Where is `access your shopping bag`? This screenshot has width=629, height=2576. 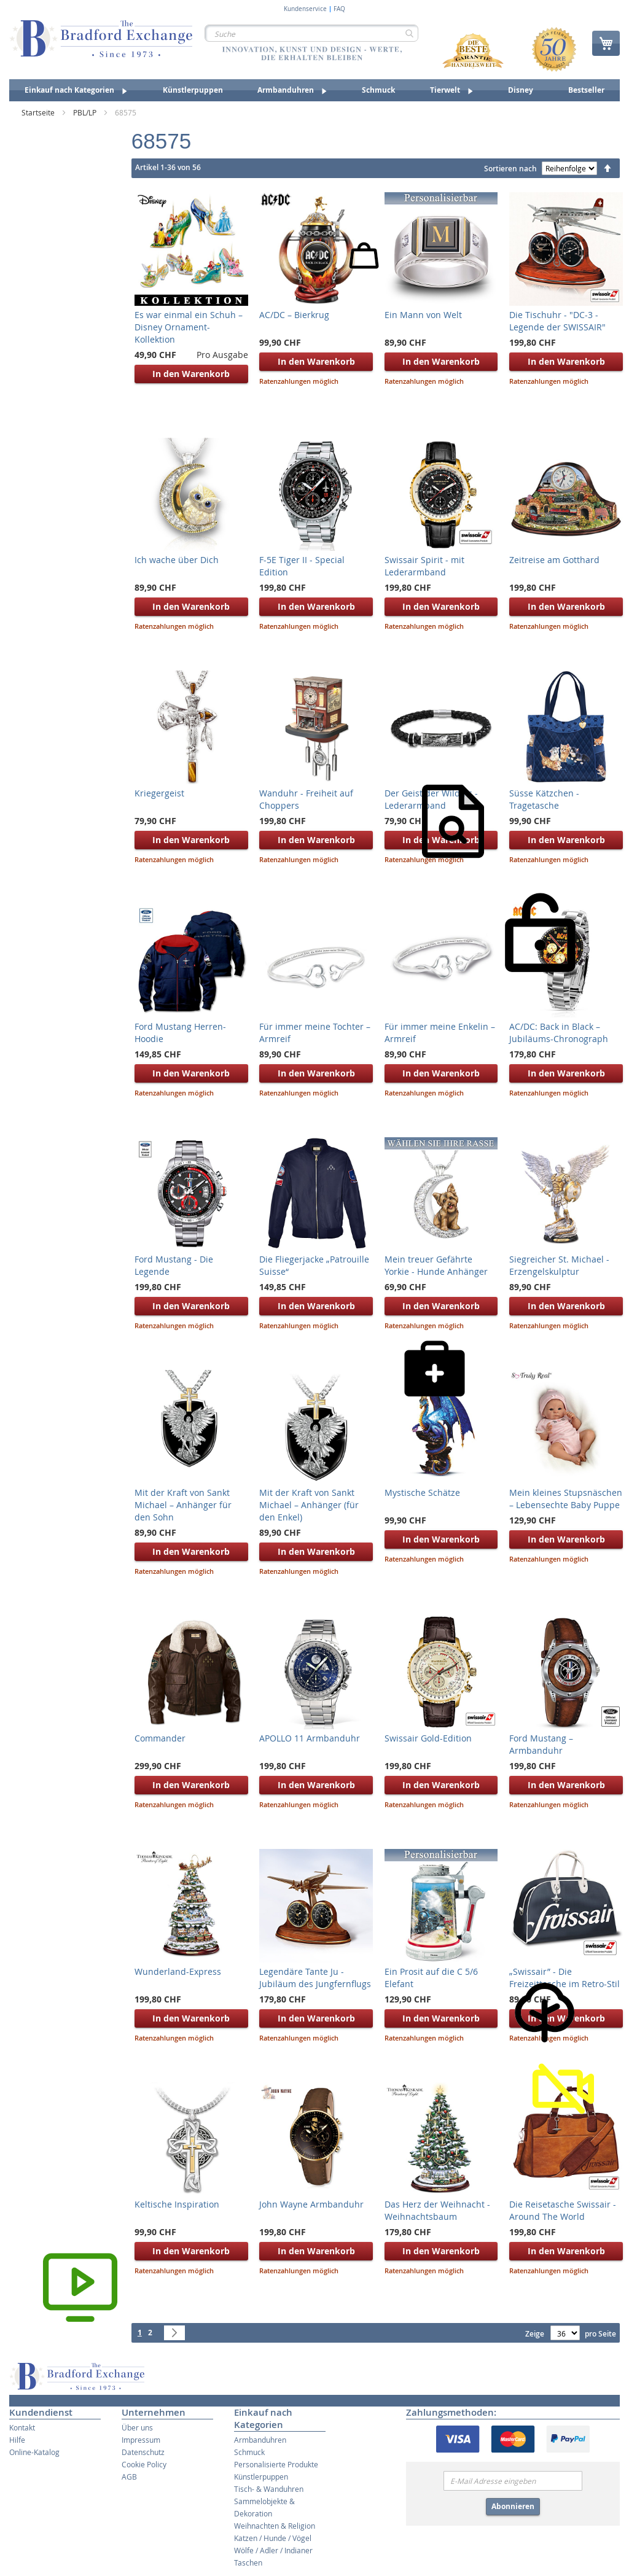
access your shopping bag is located at coordinates (364, 257).